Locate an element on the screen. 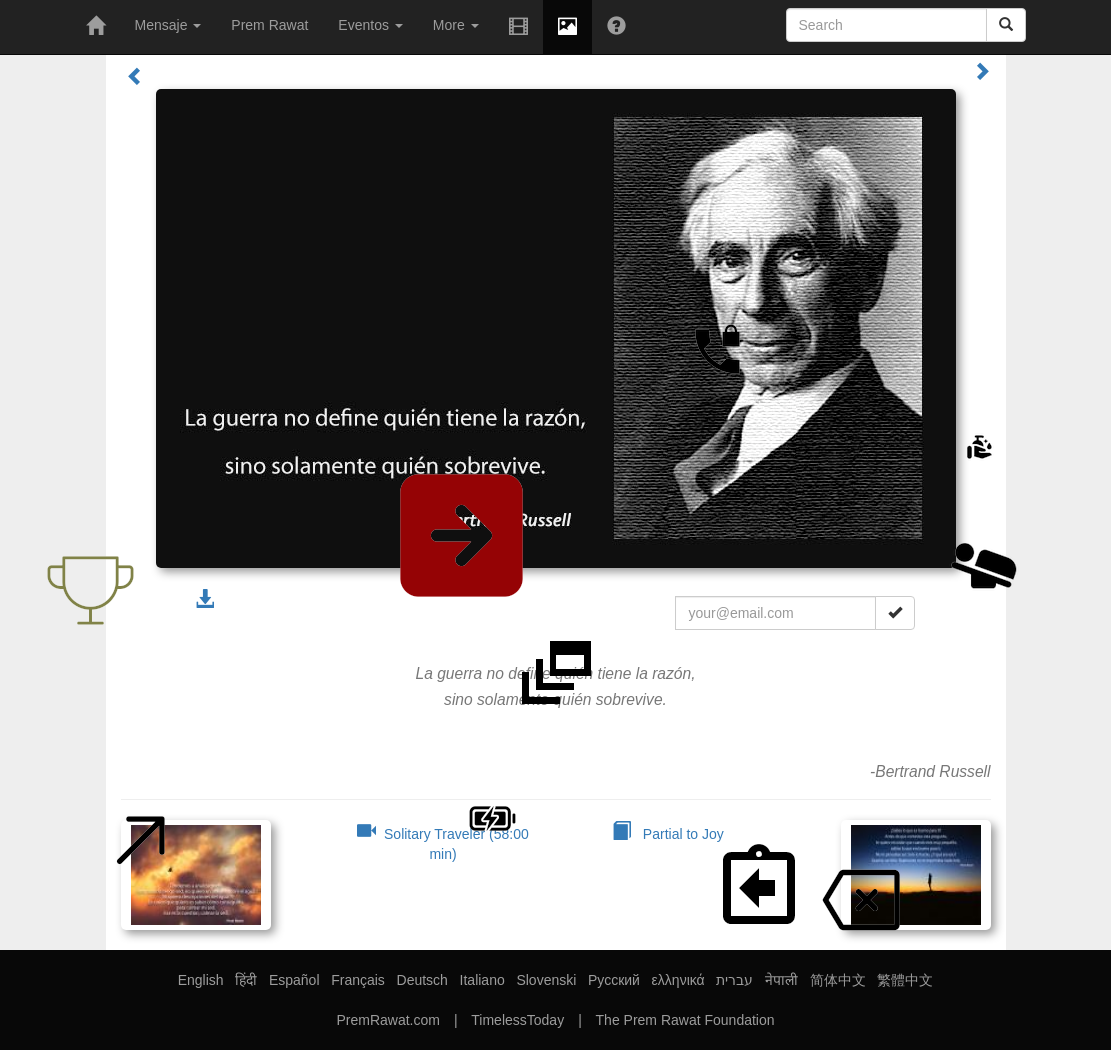 This screenshot has width=1111, height=1050. indicates a lie-flat or angled seat option on a flight is located at coordinates (983, 566).